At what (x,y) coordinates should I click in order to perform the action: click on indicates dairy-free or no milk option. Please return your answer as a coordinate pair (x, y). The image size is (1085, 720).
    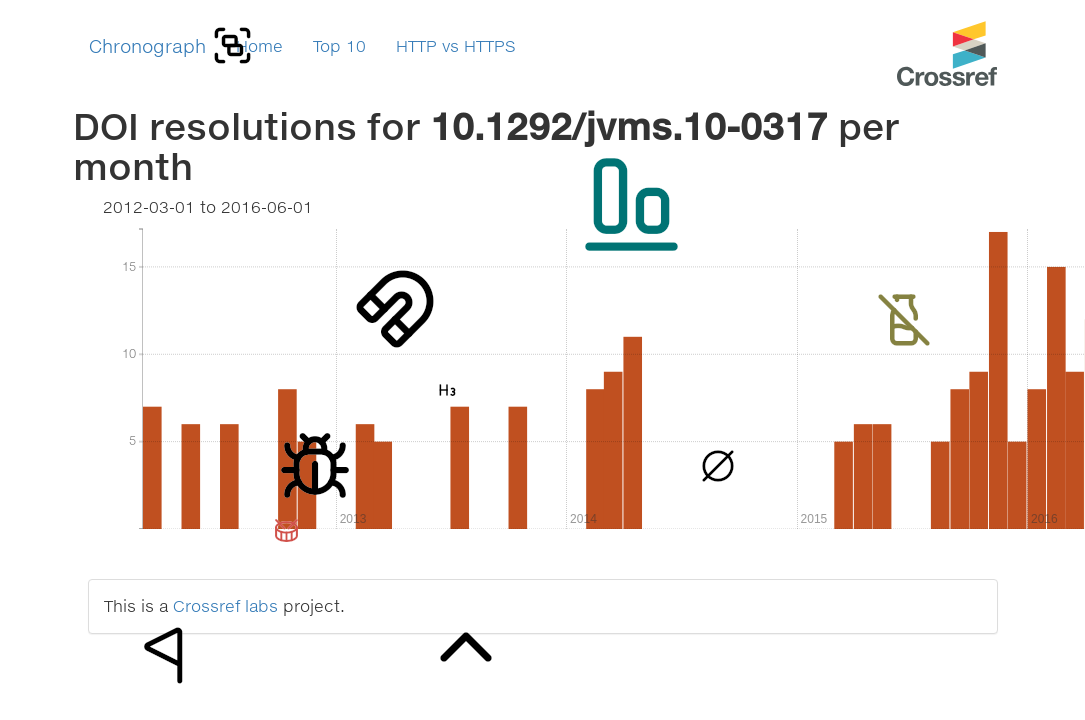
    Looking at the image, I should click on (904, 320).